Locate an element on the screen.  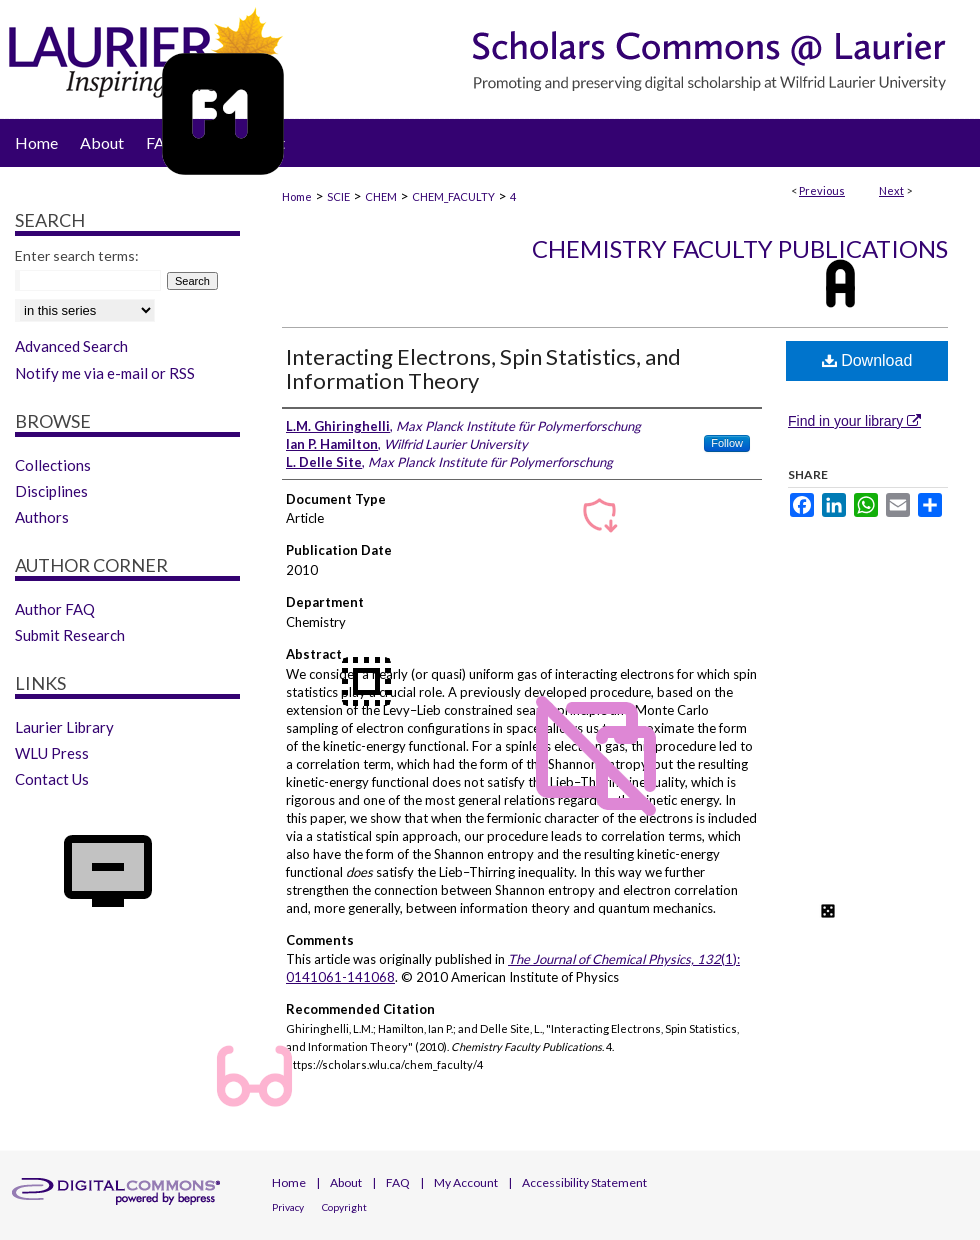
enable reading mode or accessibility features is located at coordinates (254, 1077).